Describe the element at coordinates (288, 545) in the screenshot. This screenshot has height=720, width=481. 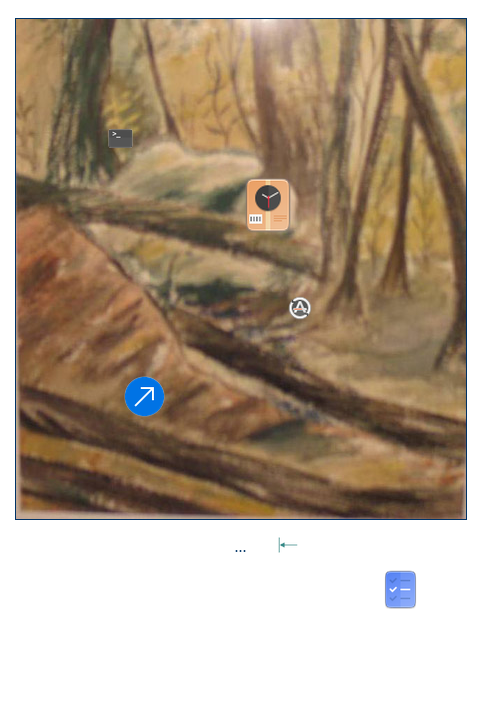
I see `go to the first item in a list or sequence` at that location.